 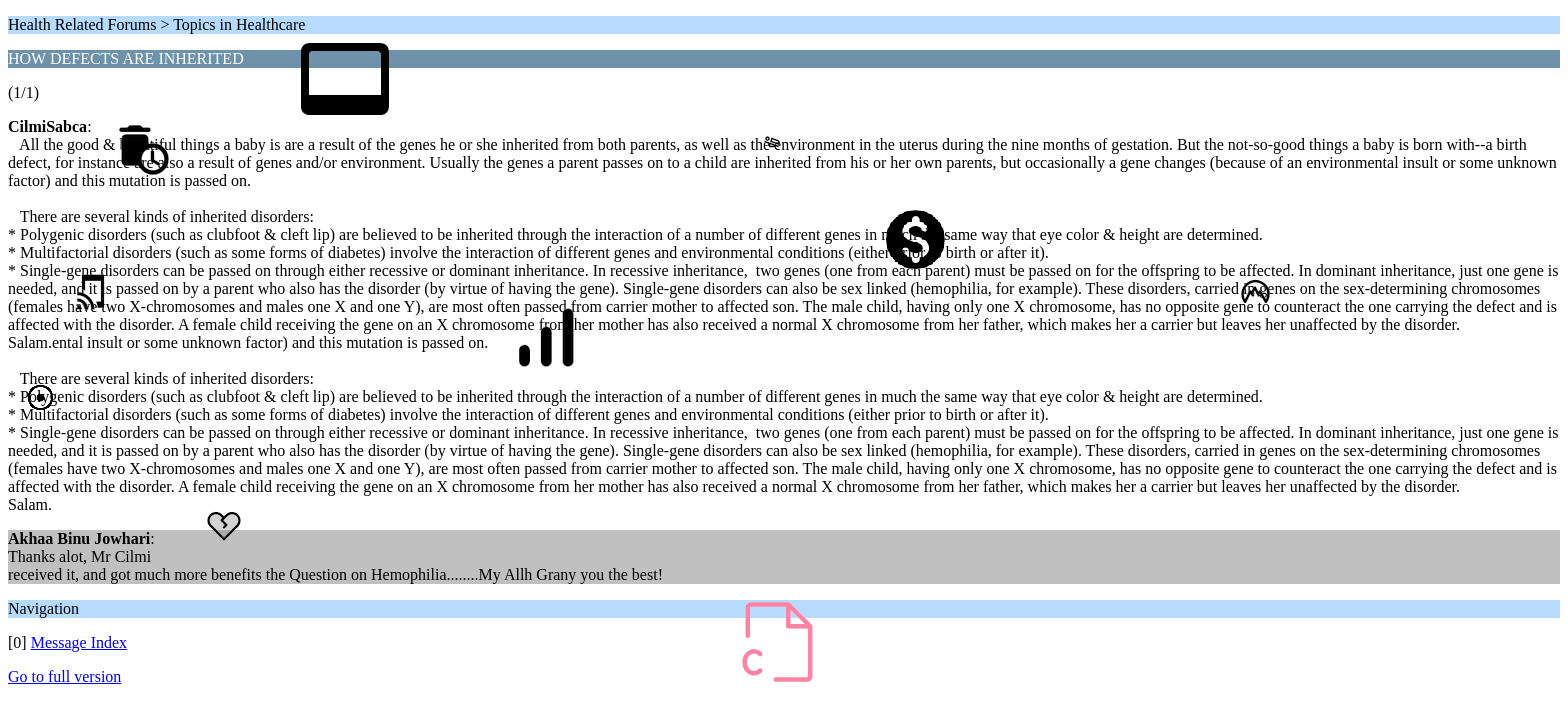 What do you see at coordinates (915, 239) in the screenshot?
I see `view earnings or account balance` at bounding box center [915, 239].